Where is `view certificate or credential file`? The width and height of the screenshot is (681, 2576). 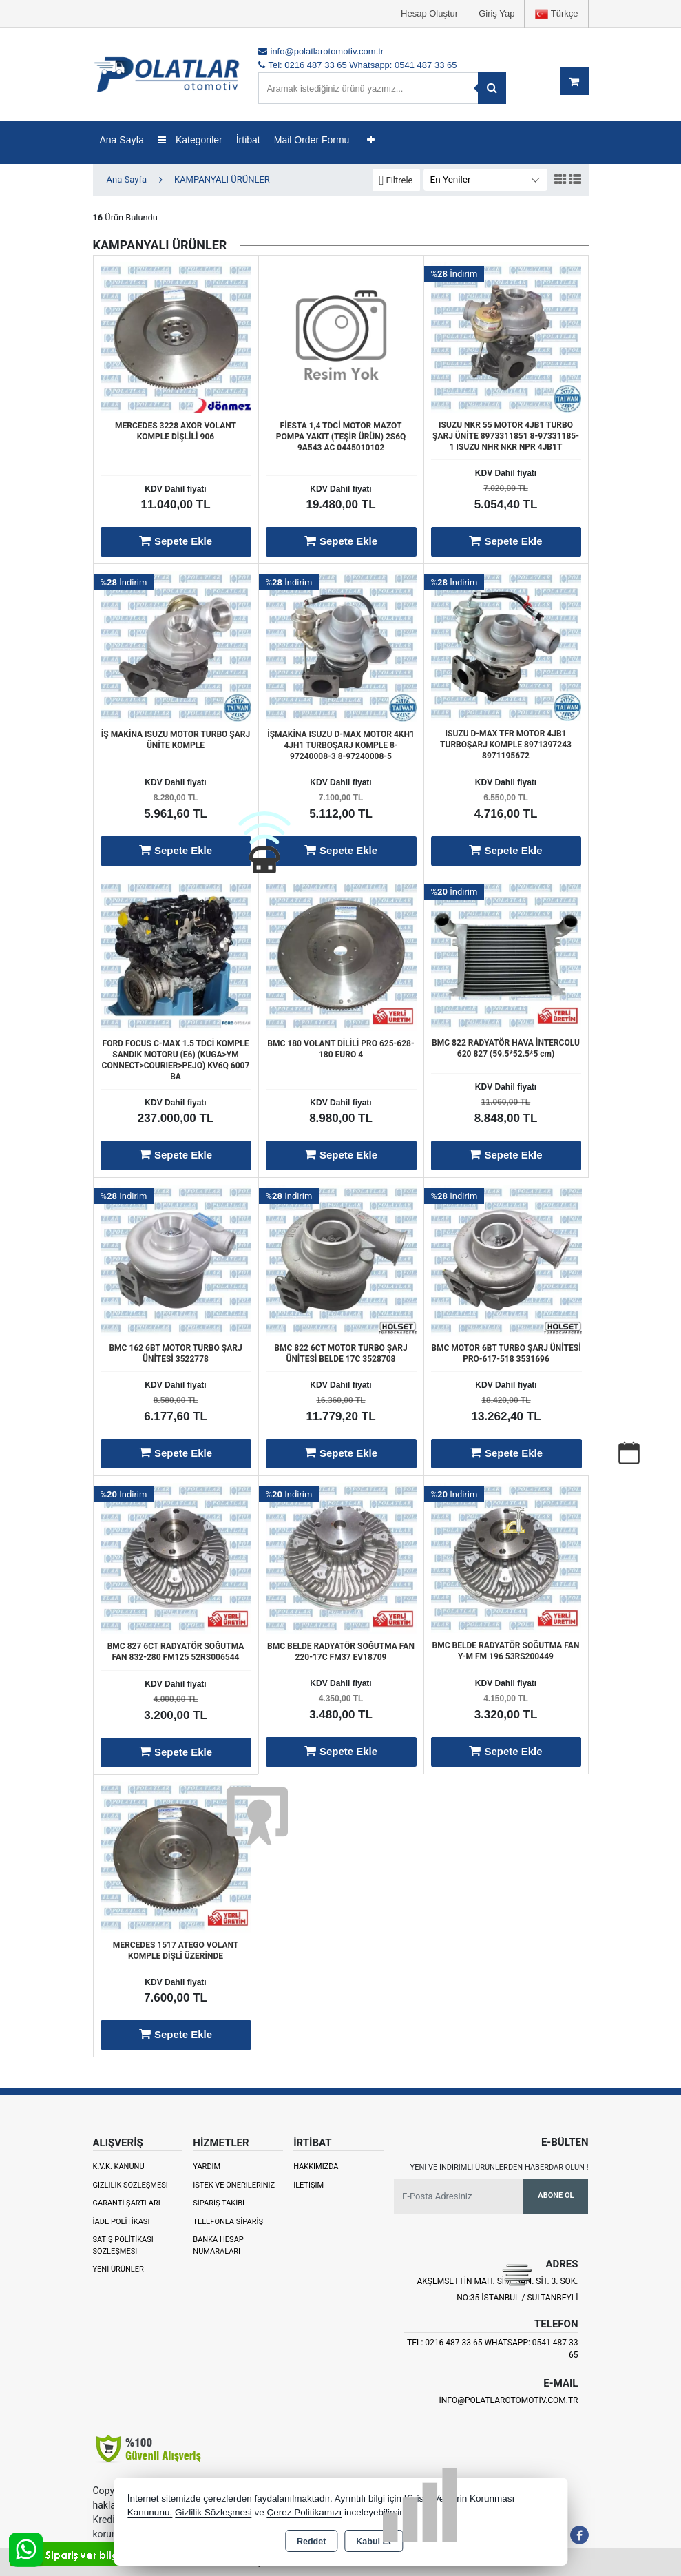
view certificate or credential file is located at coordinates (255, 1811).